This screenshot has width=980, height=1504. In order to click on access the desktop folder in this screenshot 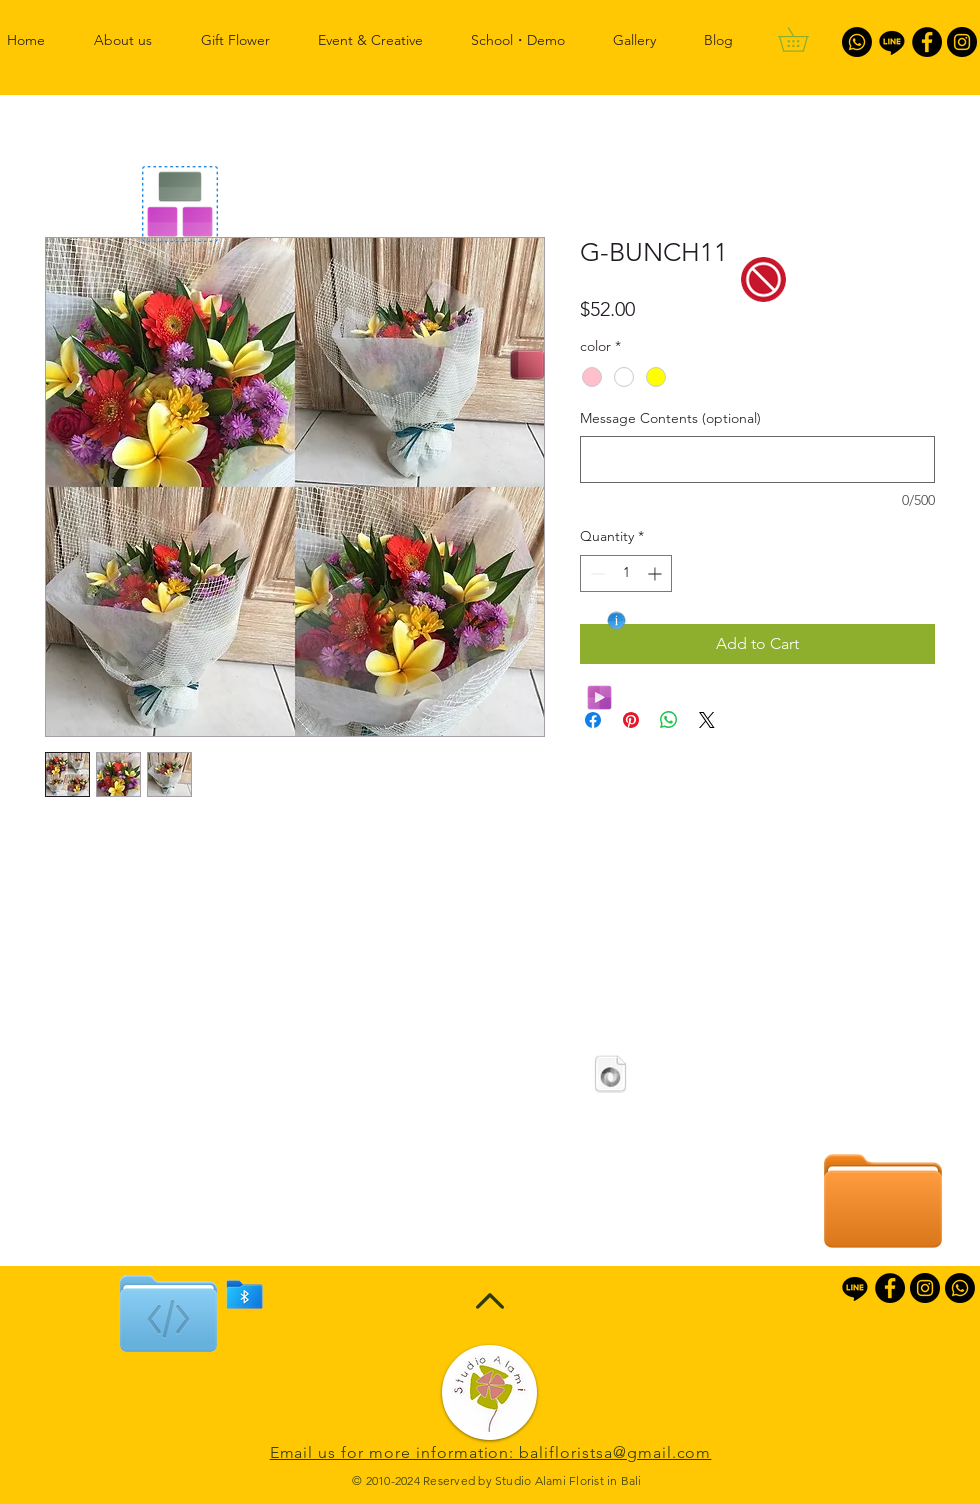, I will do `click(527, 363)`.